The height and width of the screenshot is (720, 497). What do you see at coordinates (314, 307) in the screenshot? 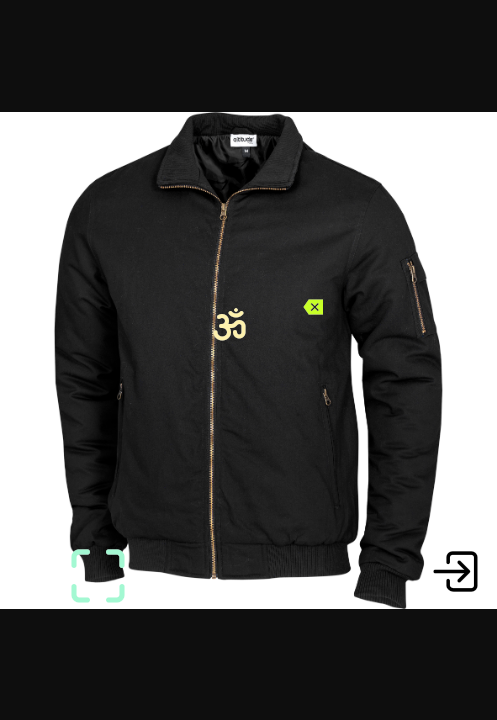
I see `delete the previous character` at bounding box center [314, 307].